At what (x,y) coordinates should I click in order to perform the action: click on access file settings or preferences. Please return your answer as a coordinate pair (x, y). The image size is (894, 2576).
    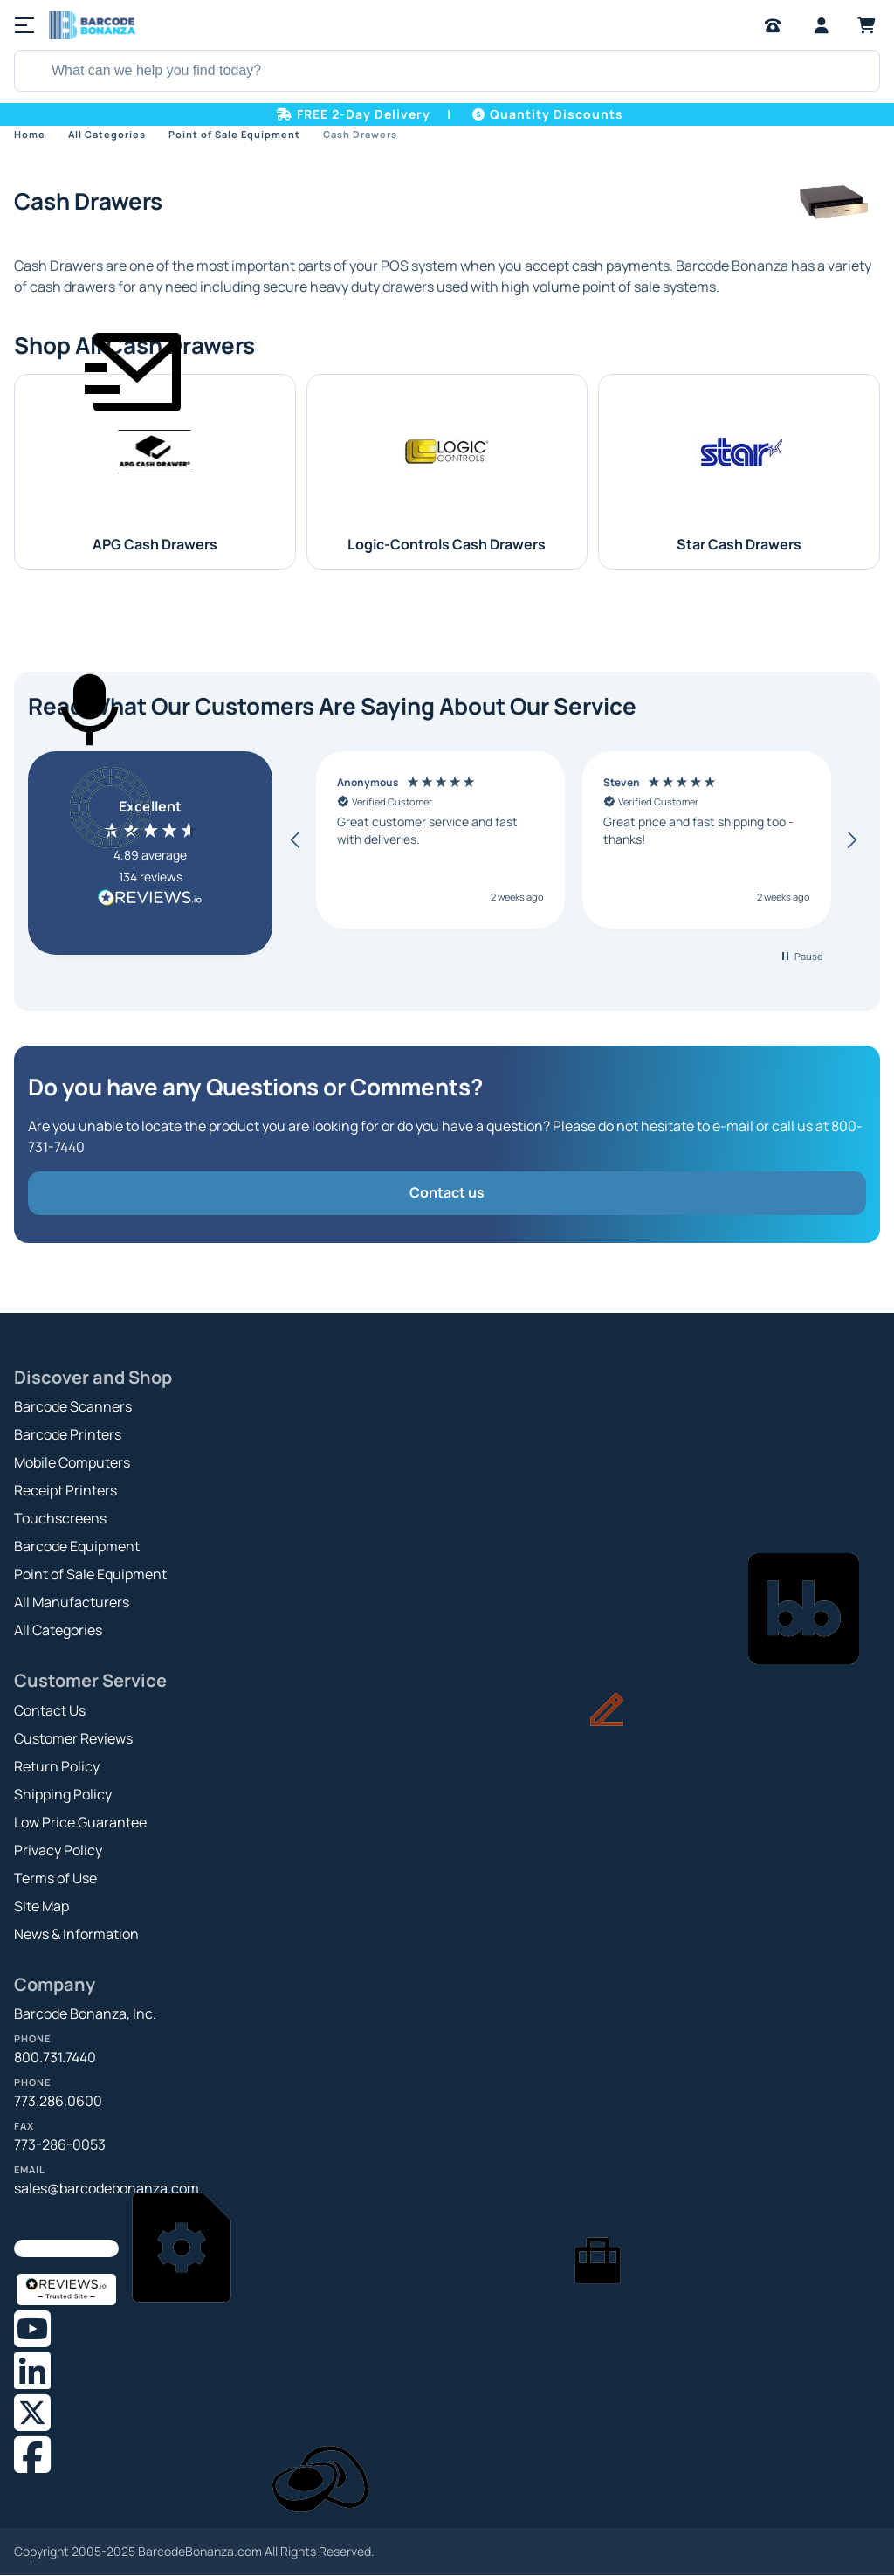
    Looking at the image, I should click on (182, 2248).